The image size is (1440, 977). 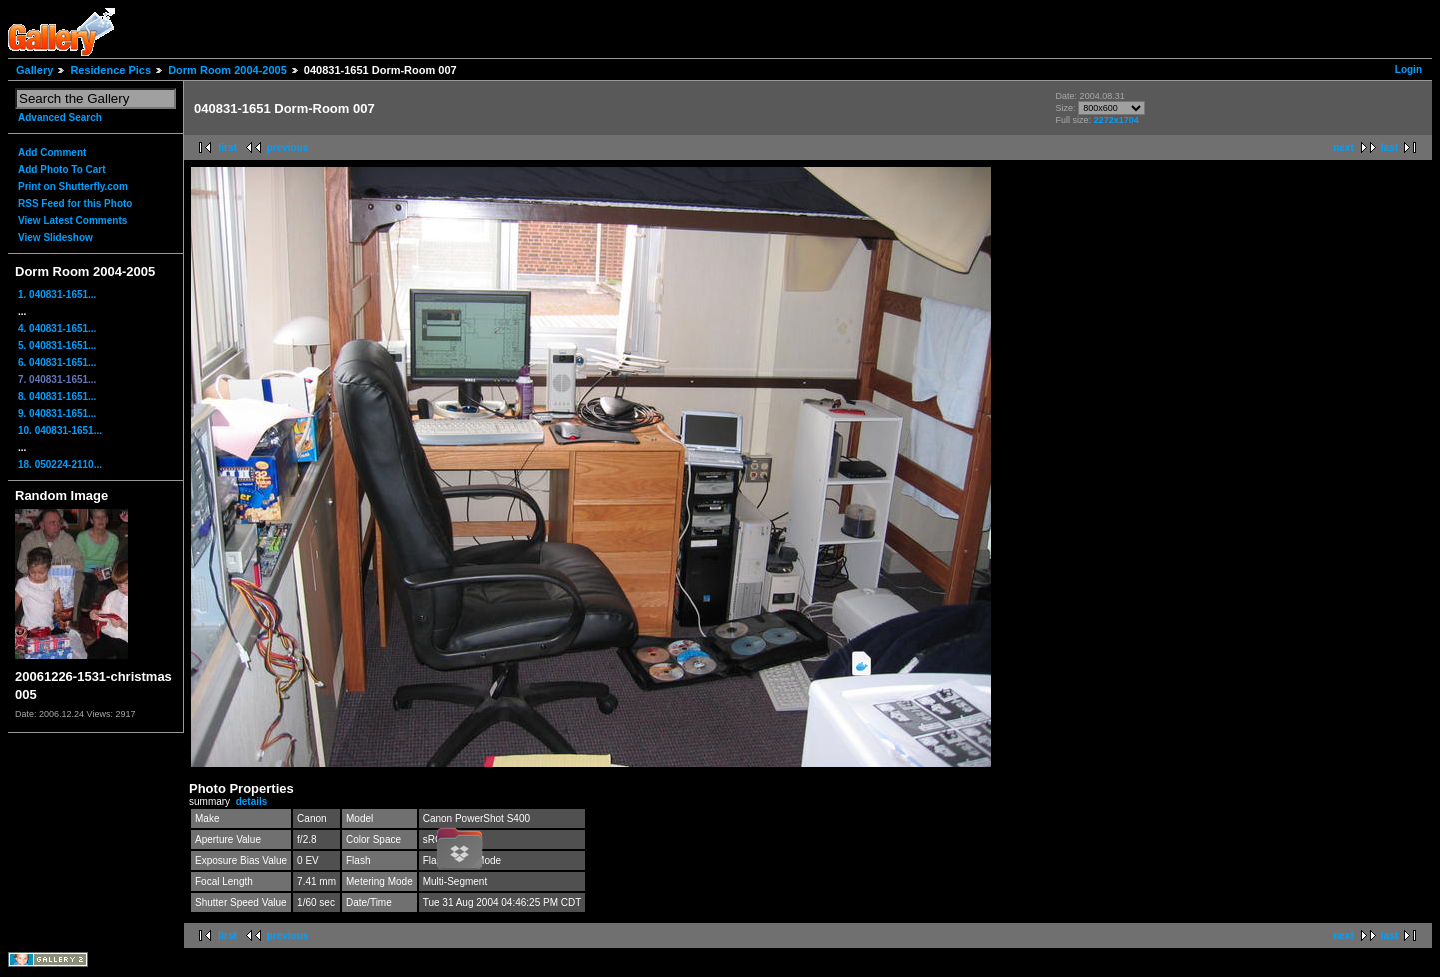 I want to click on a dockerfile or docker configuration file, so click(x=861, y=663).